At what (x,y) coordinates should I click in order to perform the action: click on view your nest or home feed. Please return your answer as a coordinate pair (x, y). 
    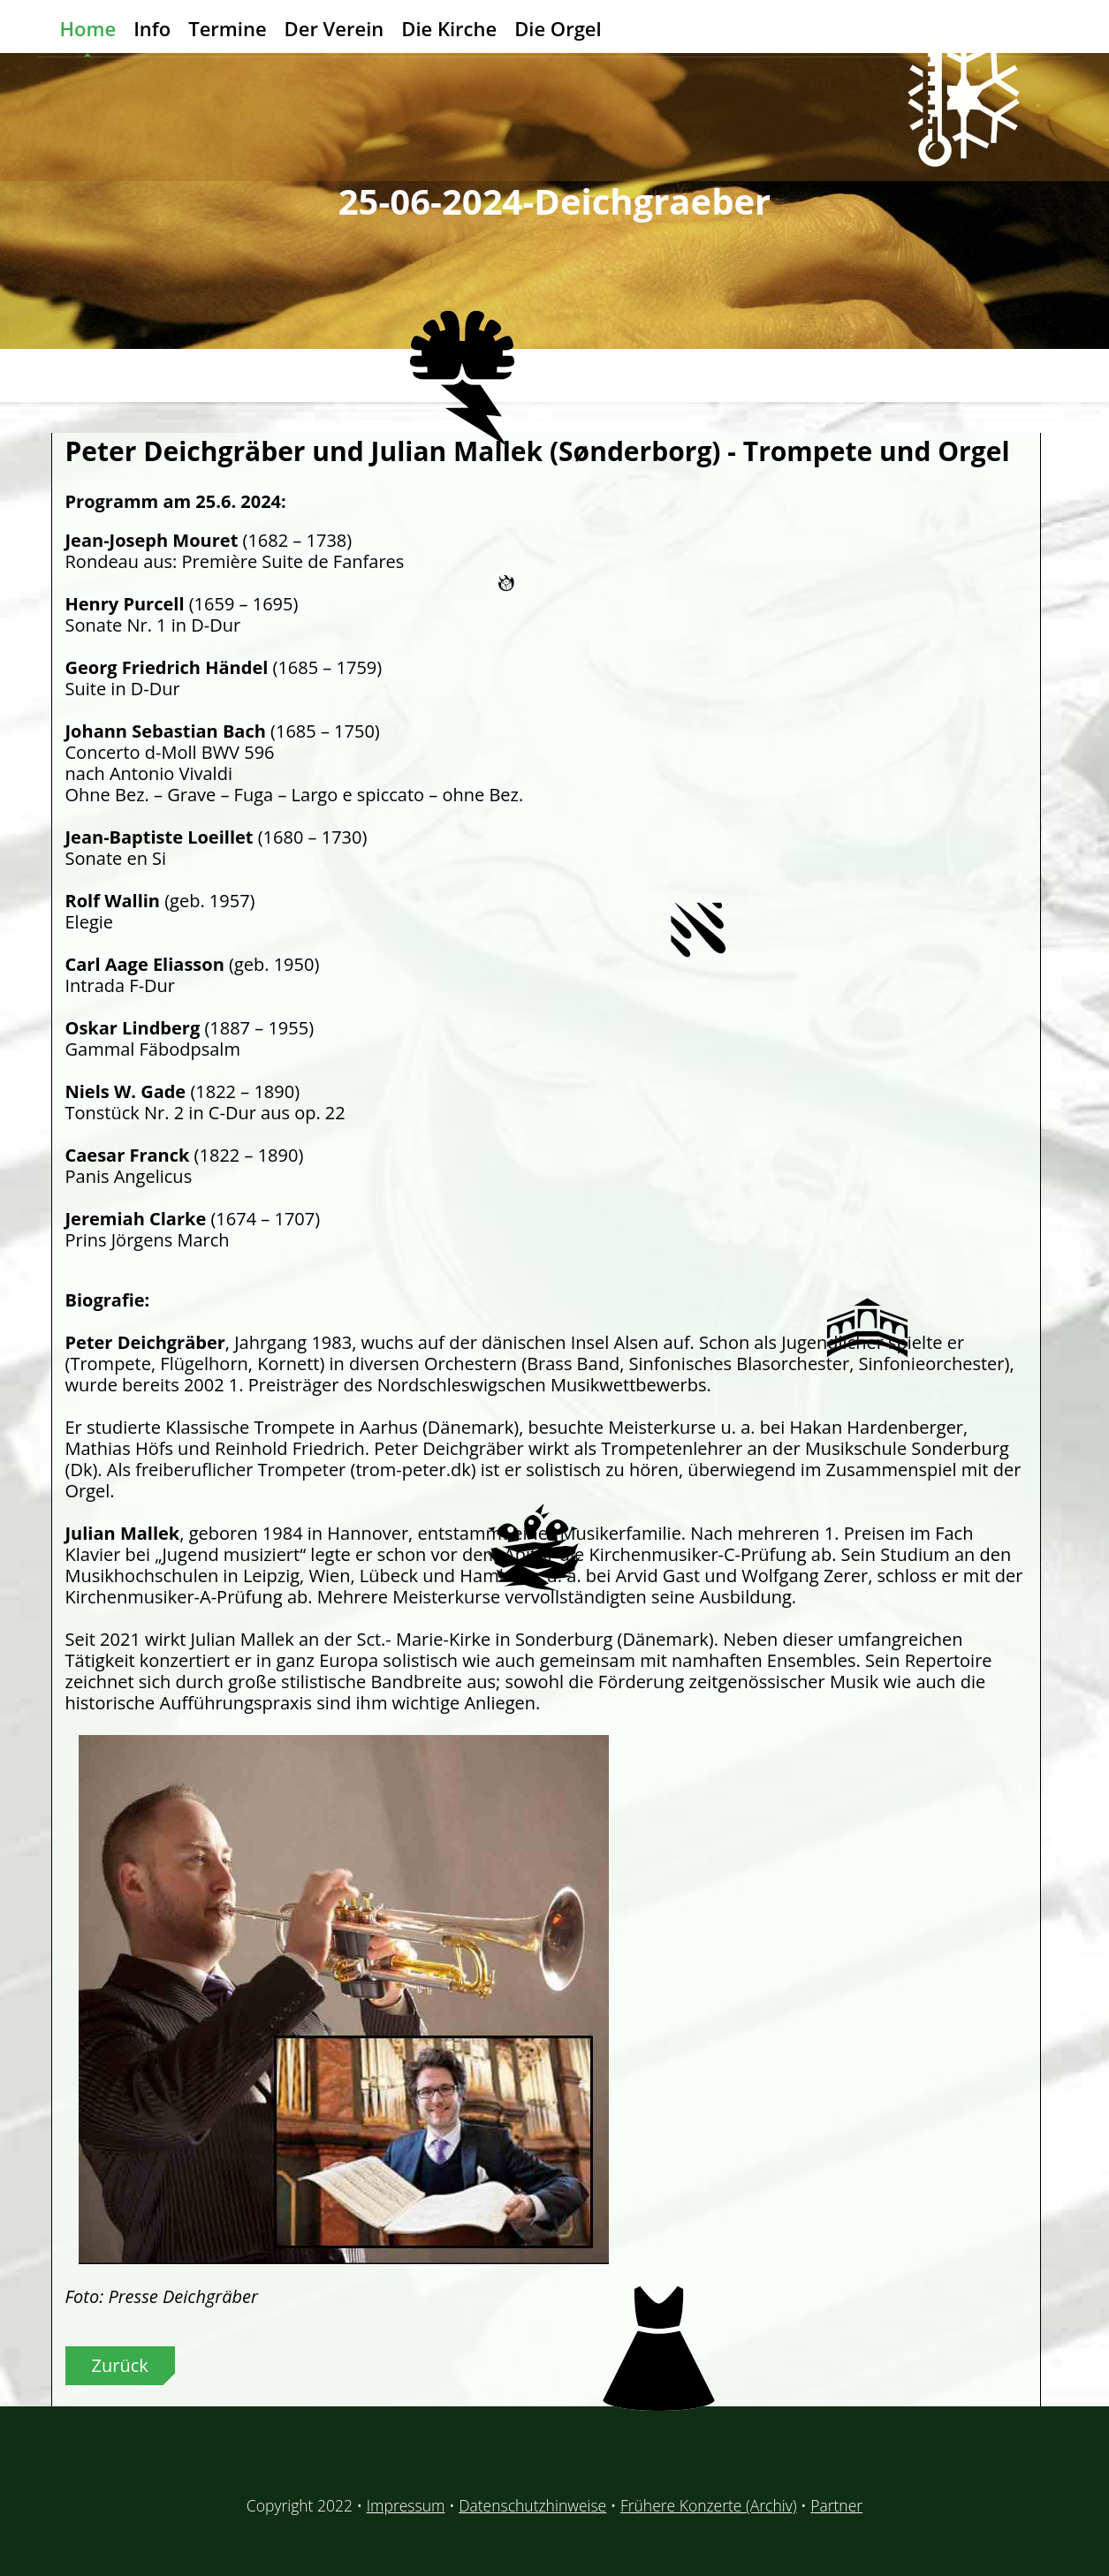
    Looking at the image, I should click on (532, 1545).